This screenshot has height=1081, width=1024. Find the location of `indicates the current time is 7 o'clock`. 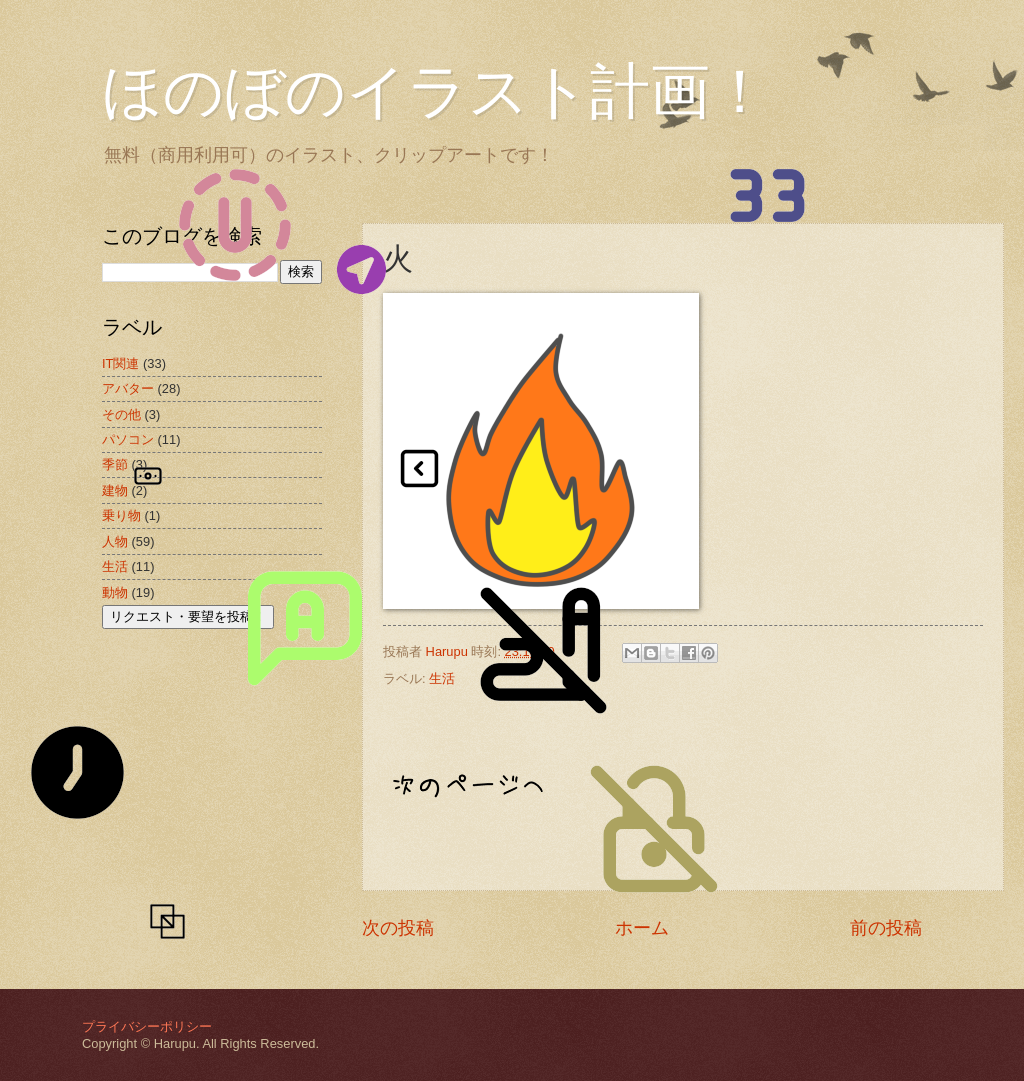

indicates the current time is 7 o'clock is located at coordinates (77, 772).